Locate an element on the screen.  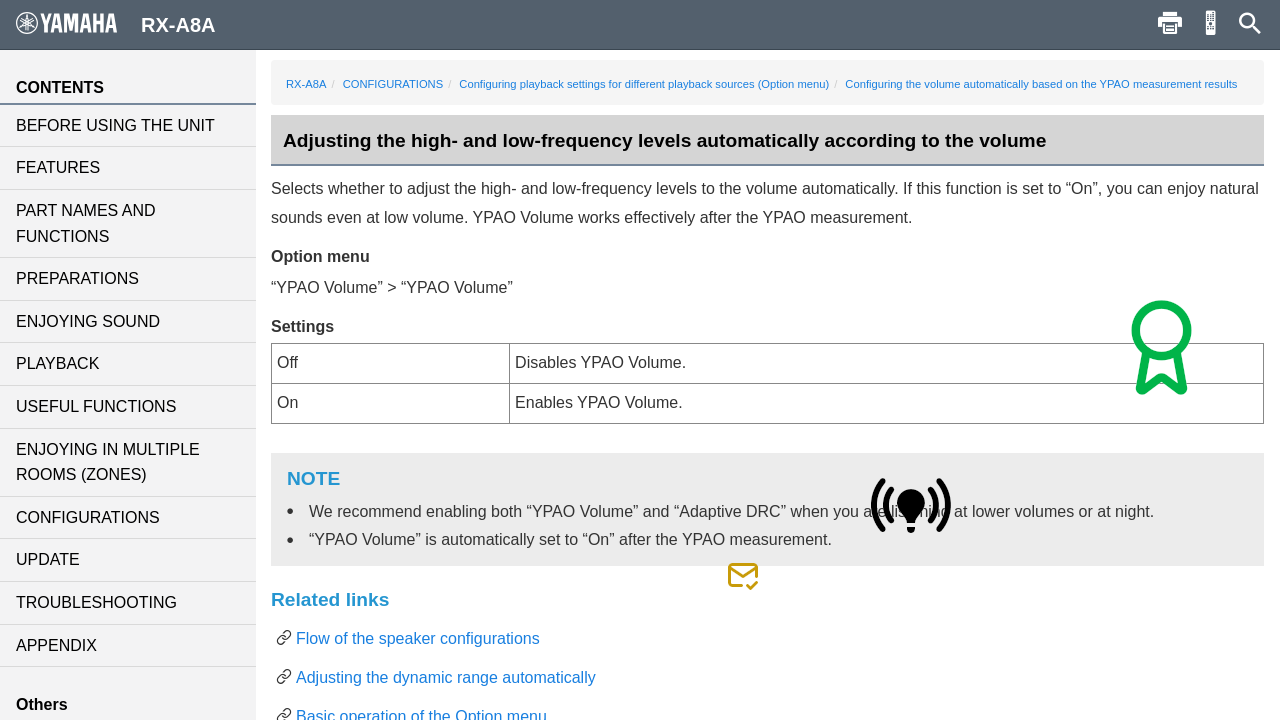
email sent successfully is located at coordinates (743, 575).